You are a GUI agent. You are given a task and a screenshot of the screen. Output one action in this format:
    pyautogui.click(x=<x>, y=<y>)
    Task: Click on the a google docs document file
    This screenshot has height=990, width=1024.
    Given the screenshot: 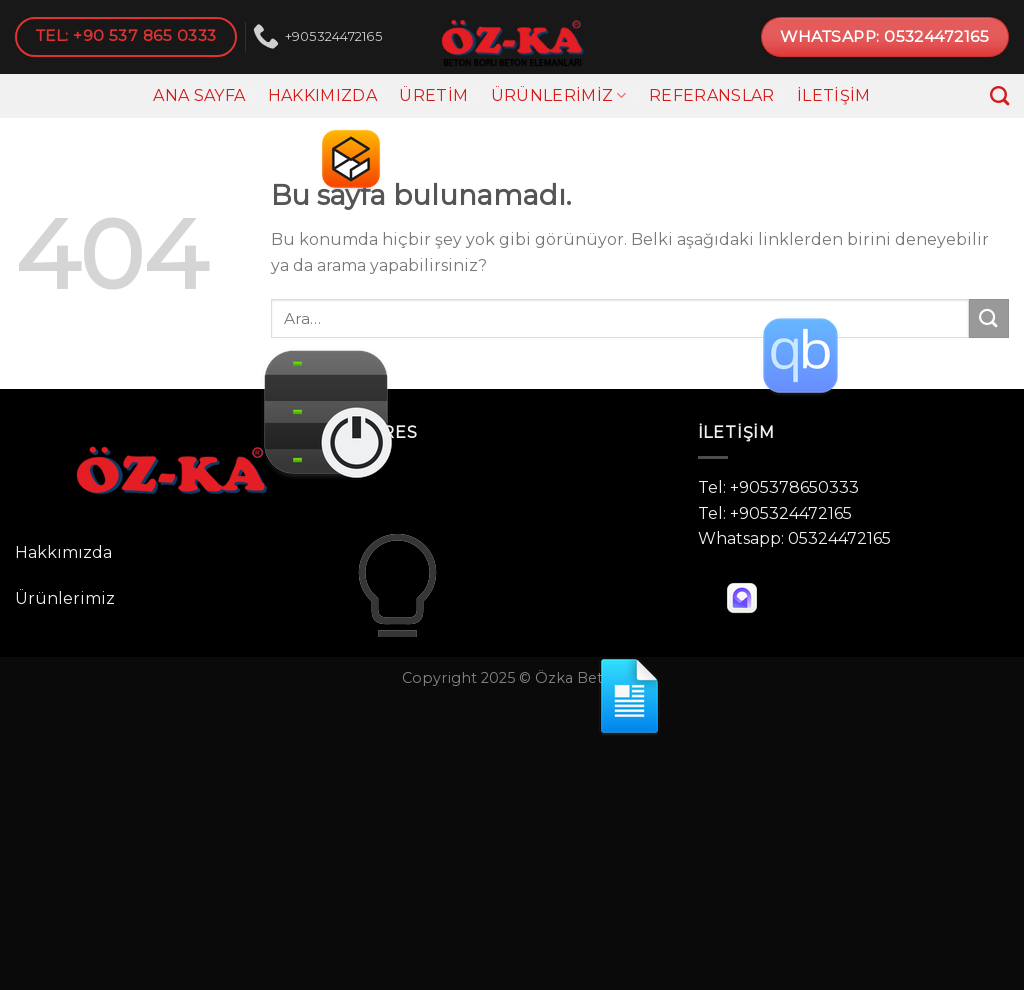 What is the action you would take?
    pyautogui.click(x=629, y=697)
    